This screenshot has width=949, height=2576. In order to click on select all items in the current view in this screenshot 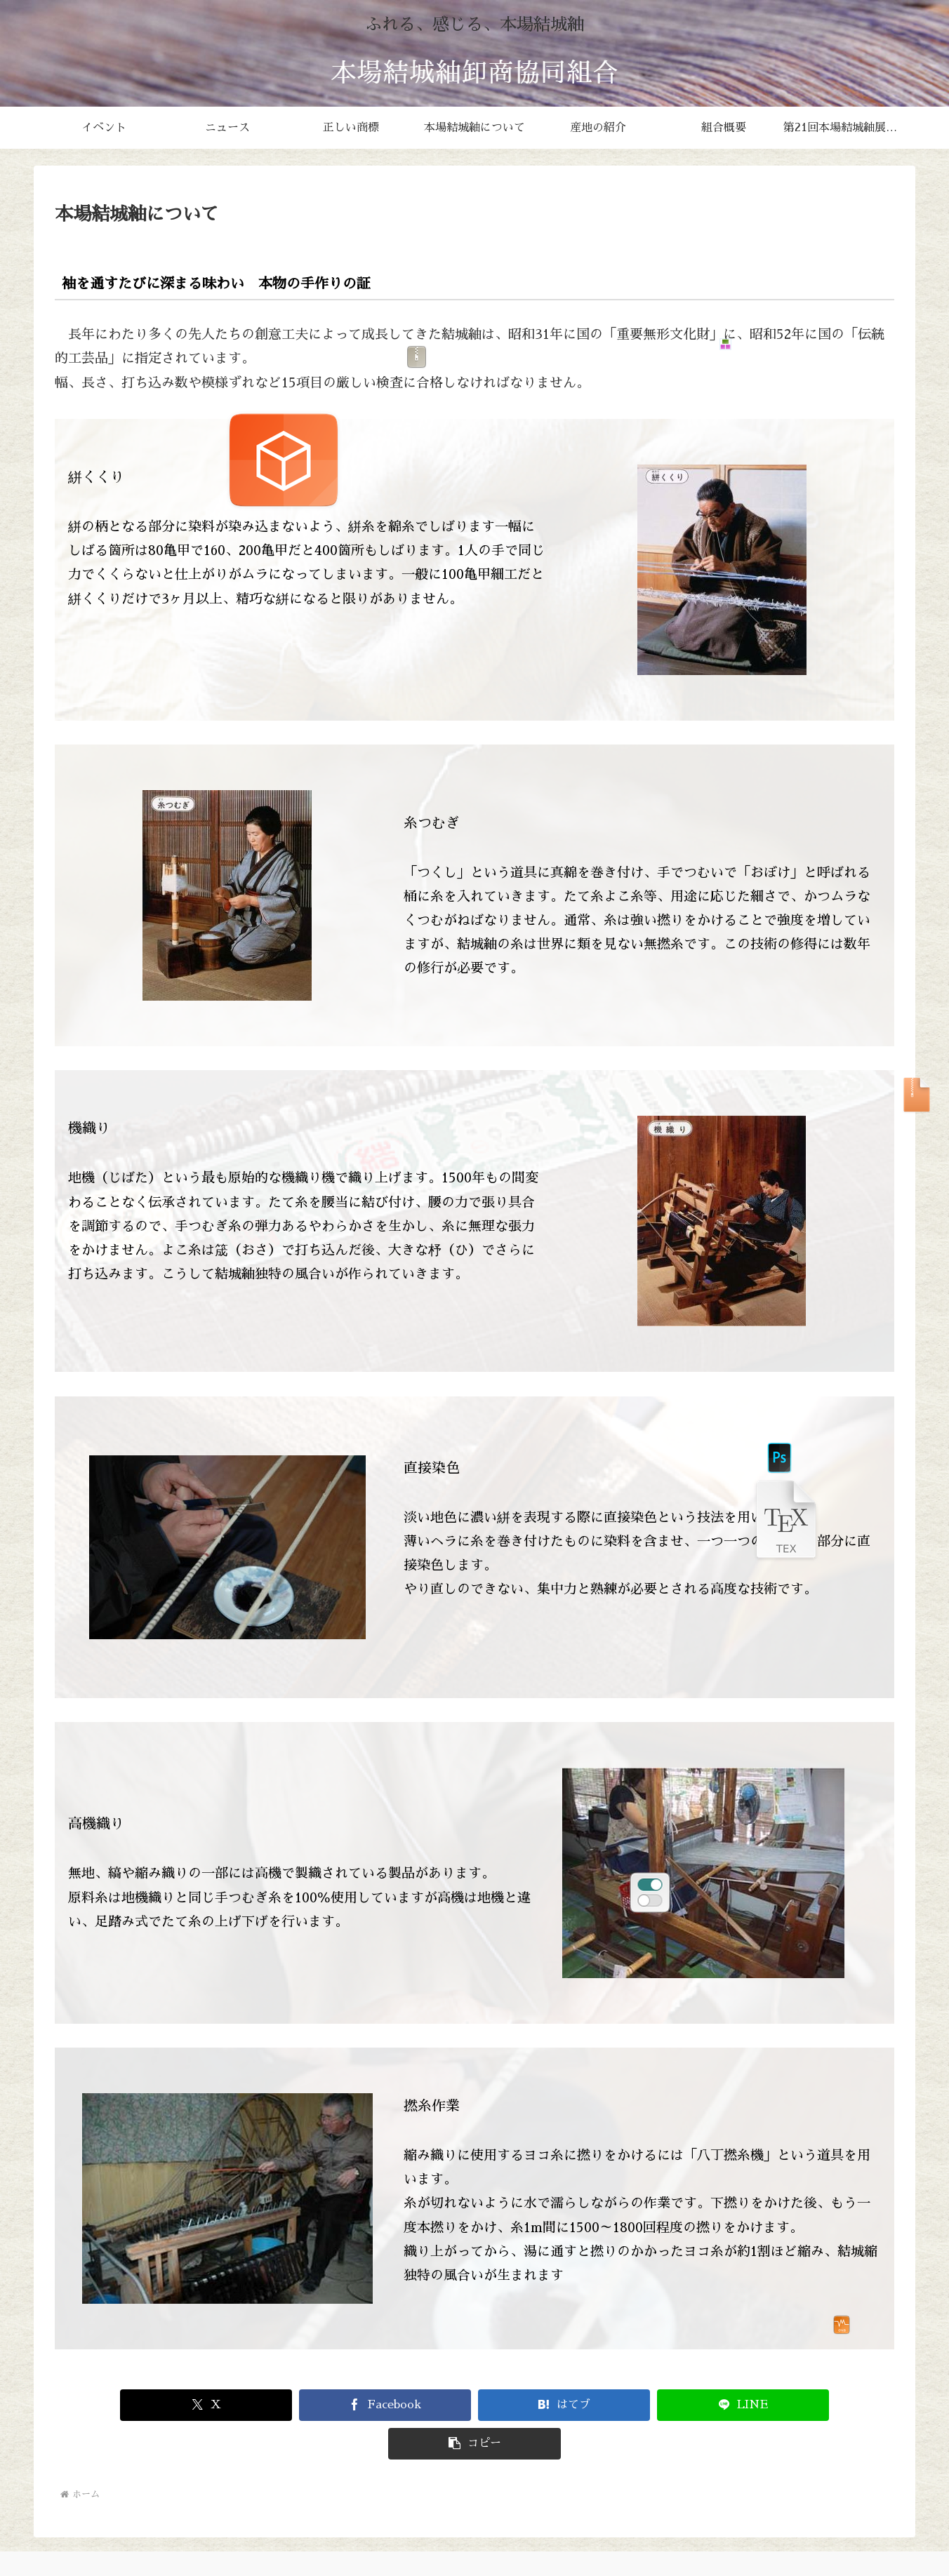, I will do `click(725, 344)`.